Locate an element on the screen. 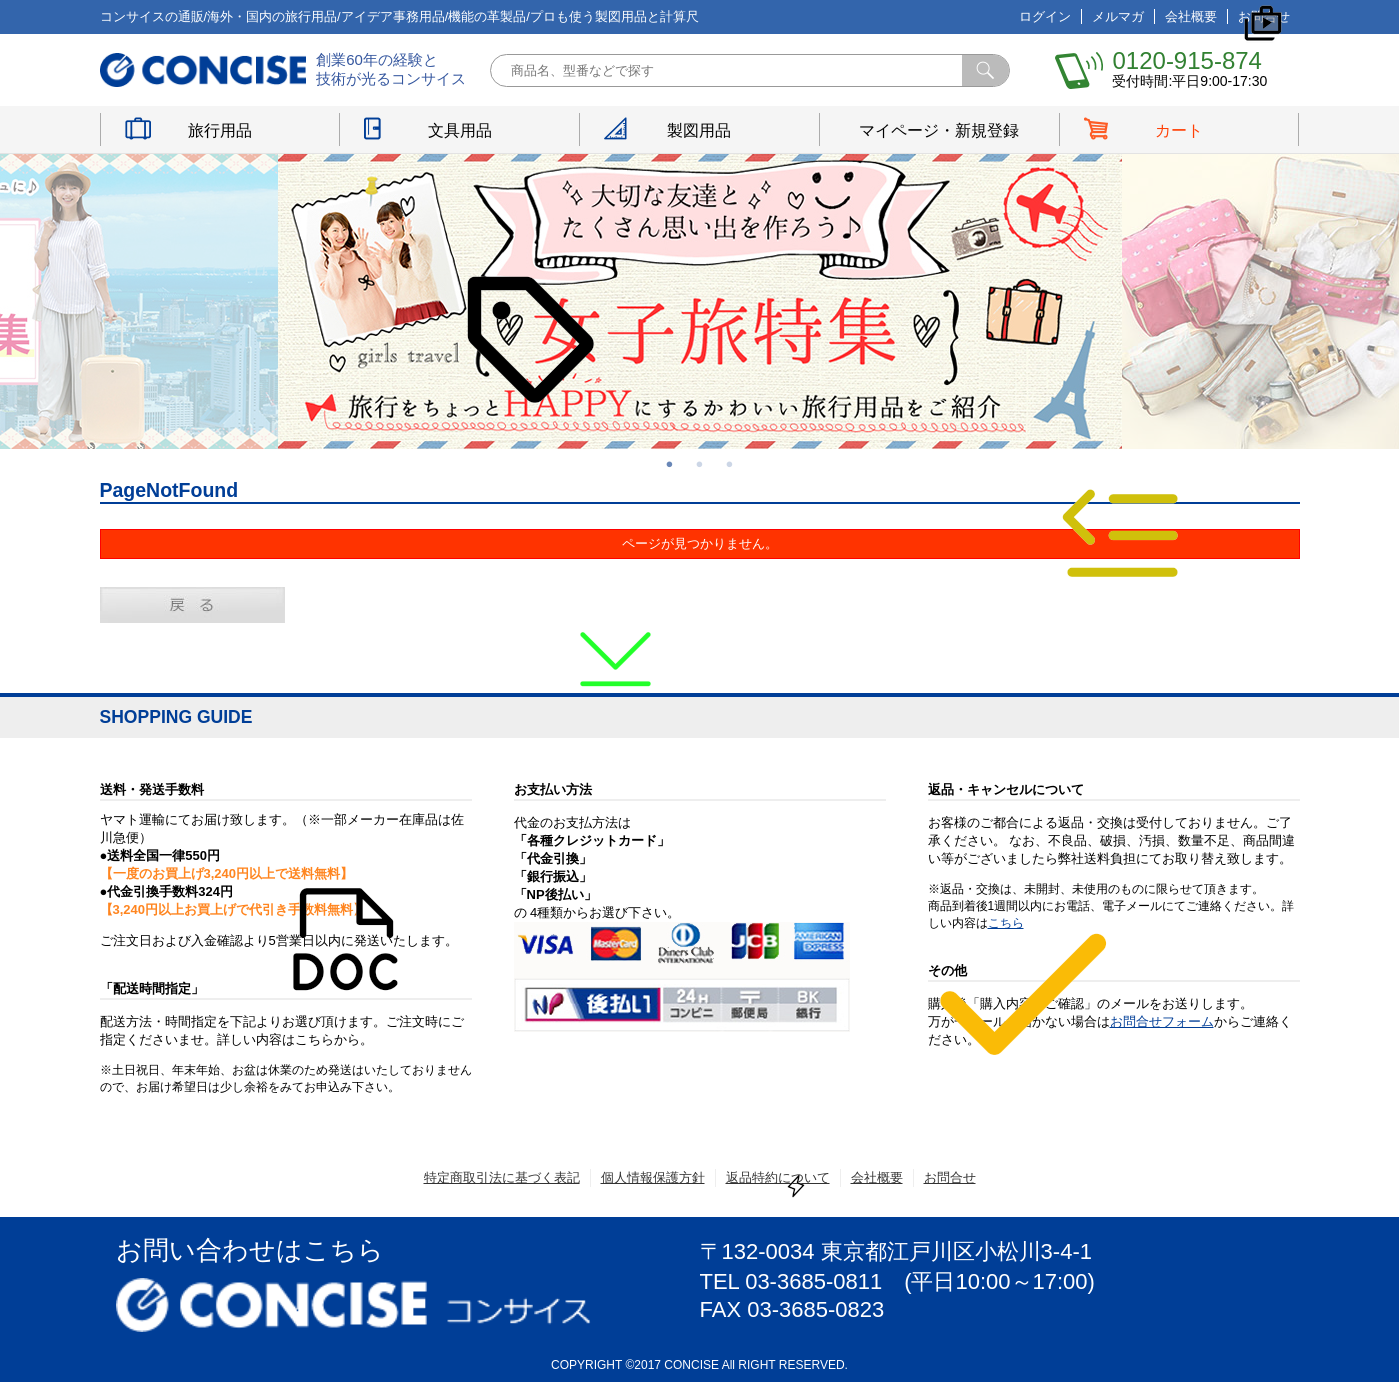 Image resolution: width=1399 pixels, height=1382 pixels. collapse content or section is located at coordinates (615, 657).